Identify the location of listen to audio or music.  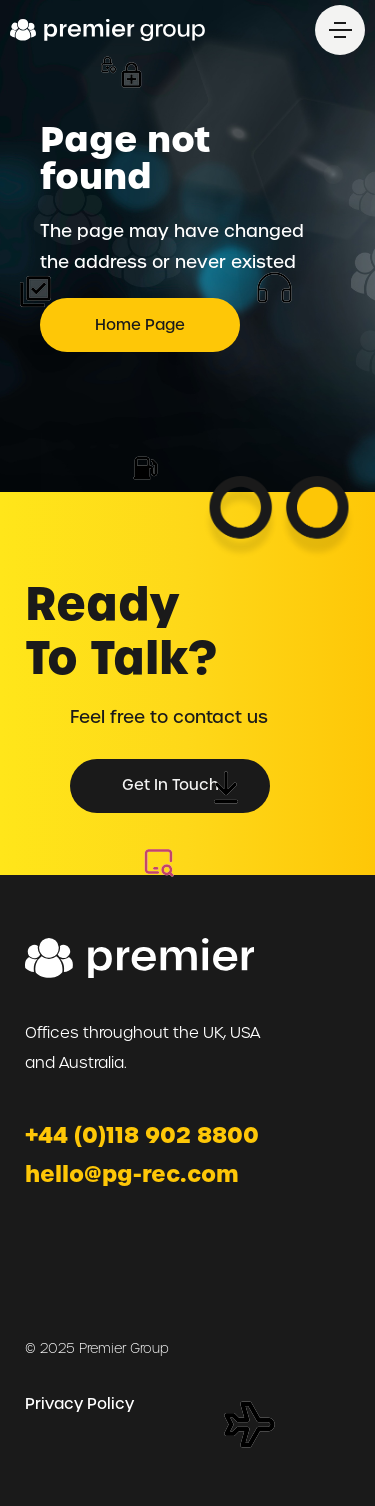
(274, 289).